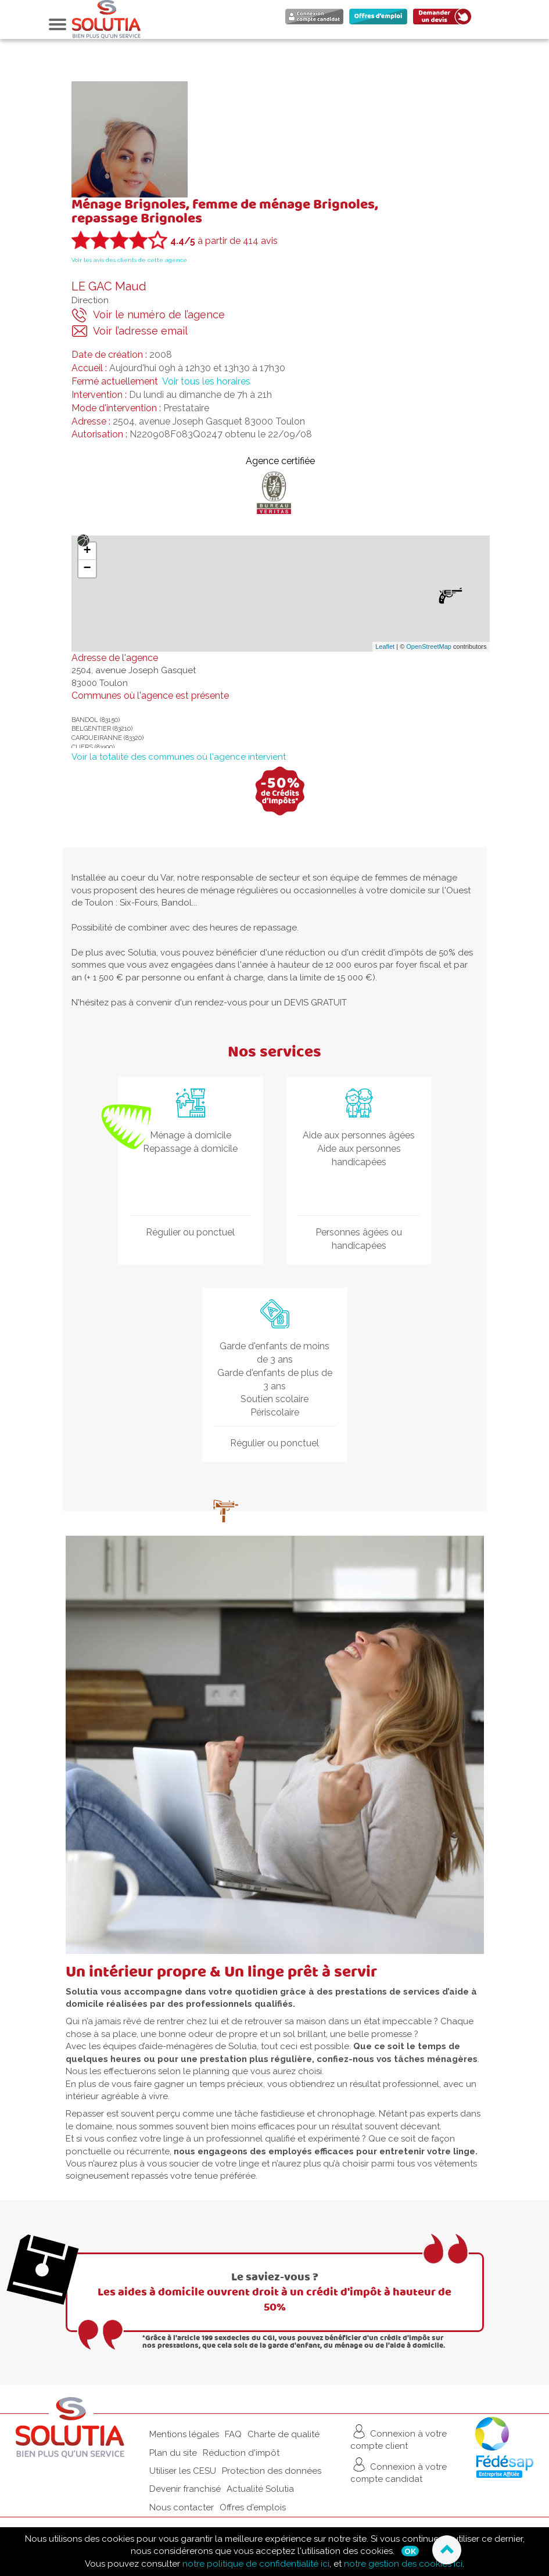  What do you see at coordinates (225, 1511) in the screenshot?
I see `select submachine gun weapon in game` at bounding box center [225, 1511].